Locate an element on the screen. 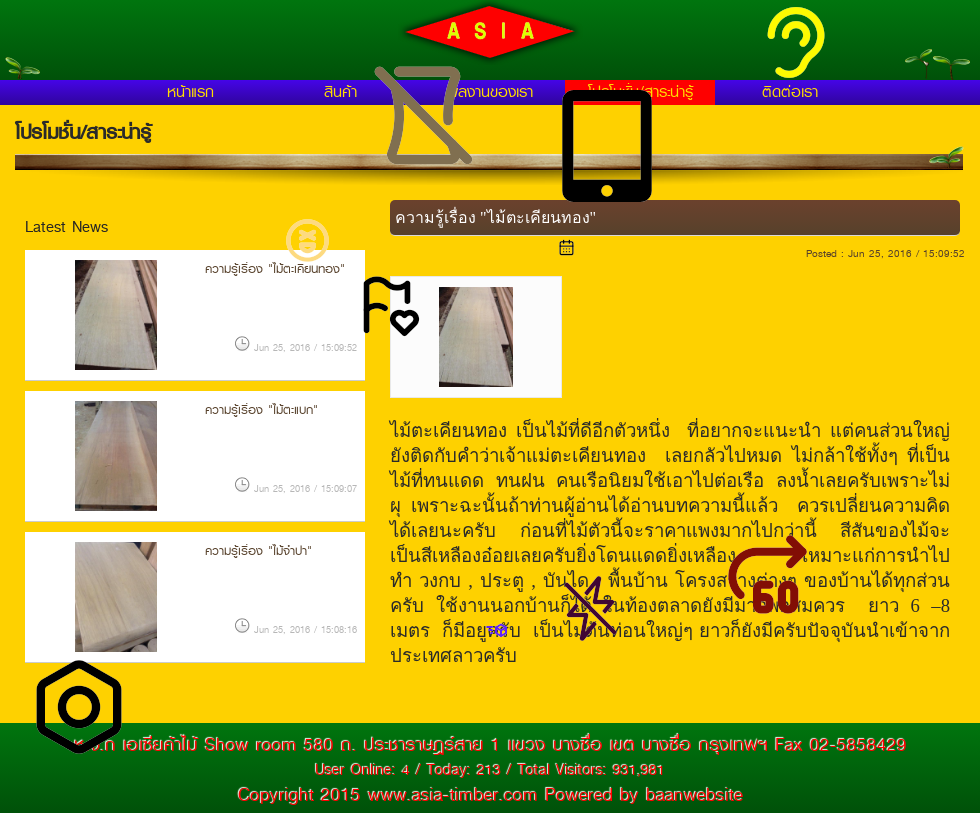 Image resolution: width=980 pixels, height=813 pixels. disable camera flash is located at coordinates (590, 608).